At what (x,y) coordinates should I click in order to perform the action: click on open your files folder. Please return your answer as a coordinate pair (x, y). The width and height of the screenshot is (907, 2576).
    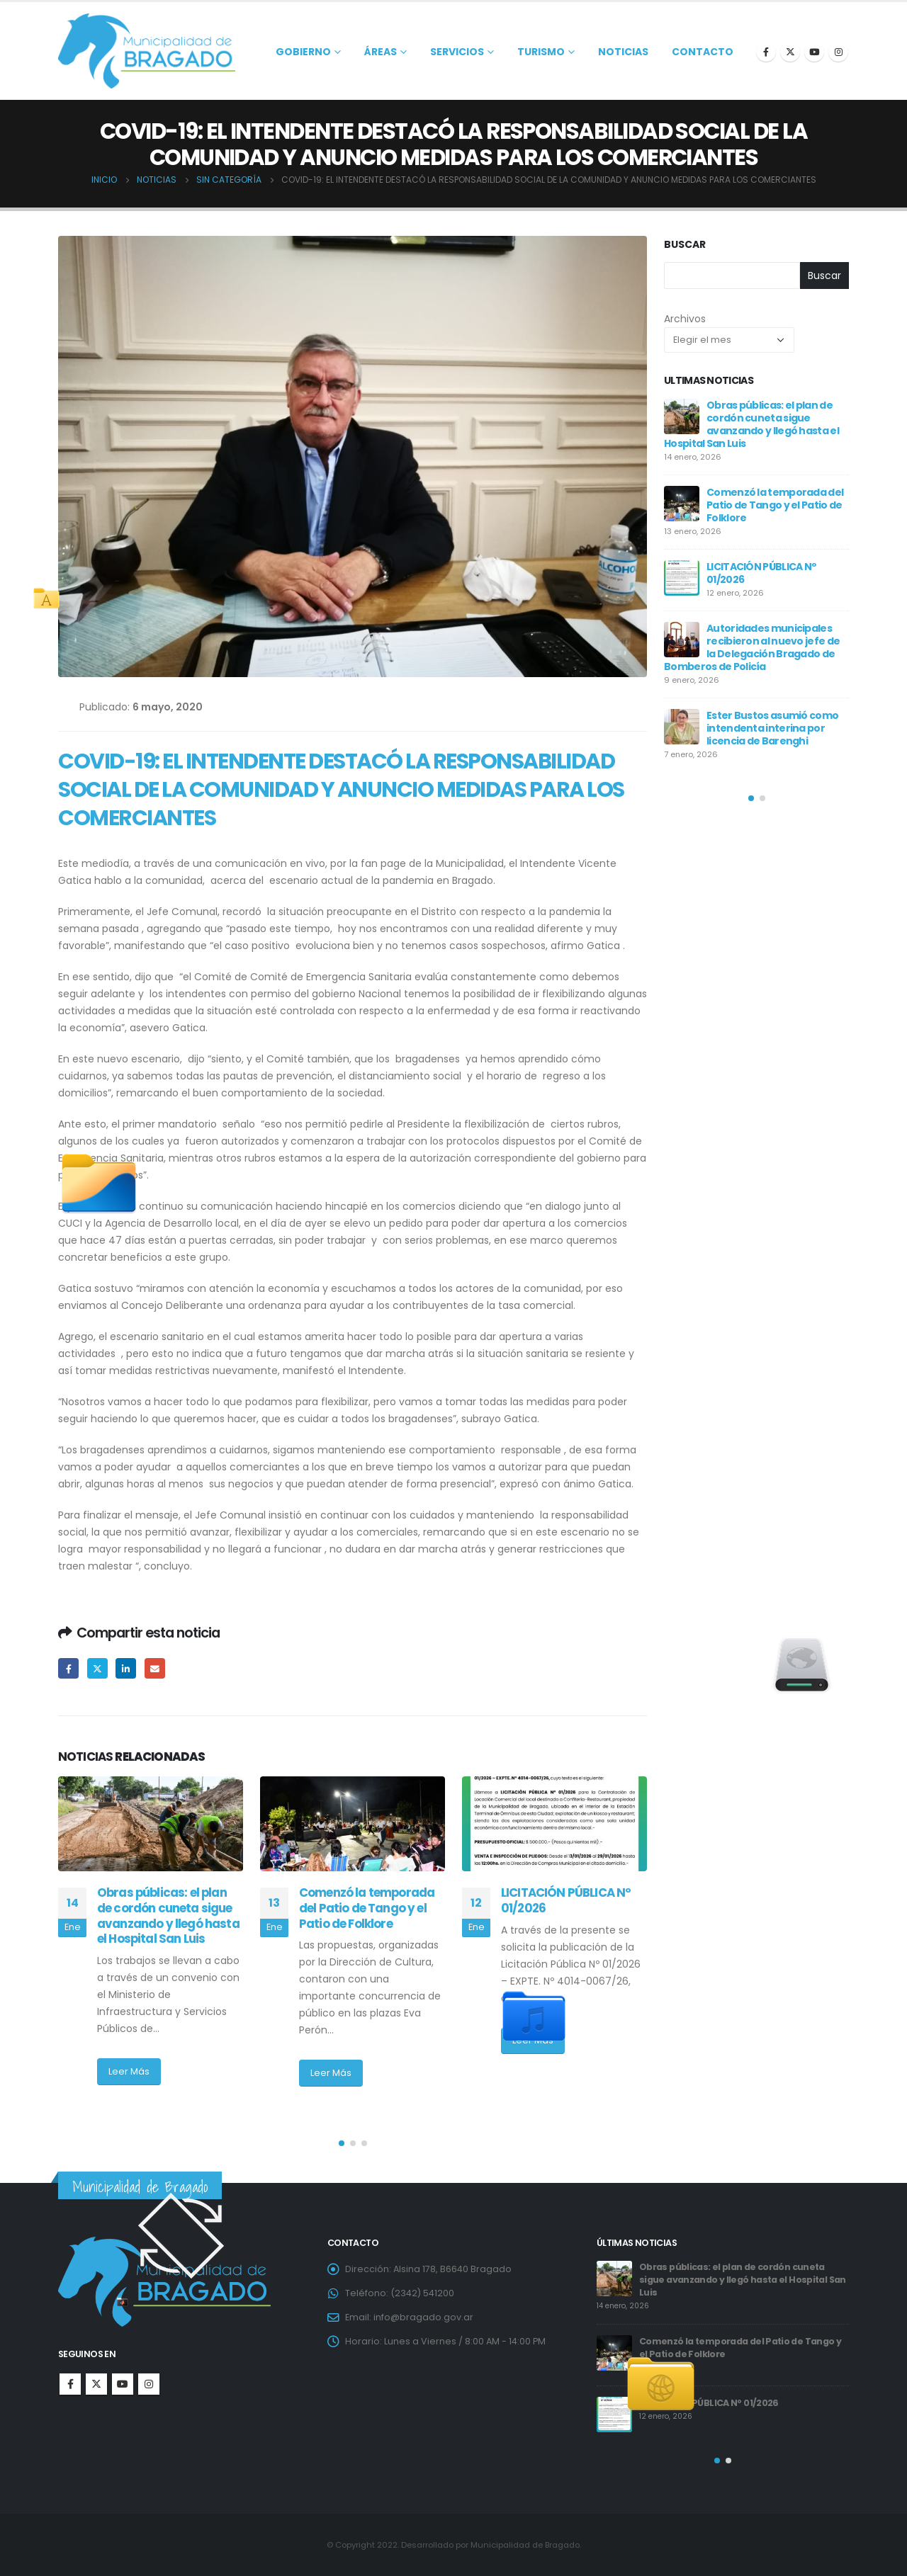
    Looking at the image, I should click on (98, 1185).